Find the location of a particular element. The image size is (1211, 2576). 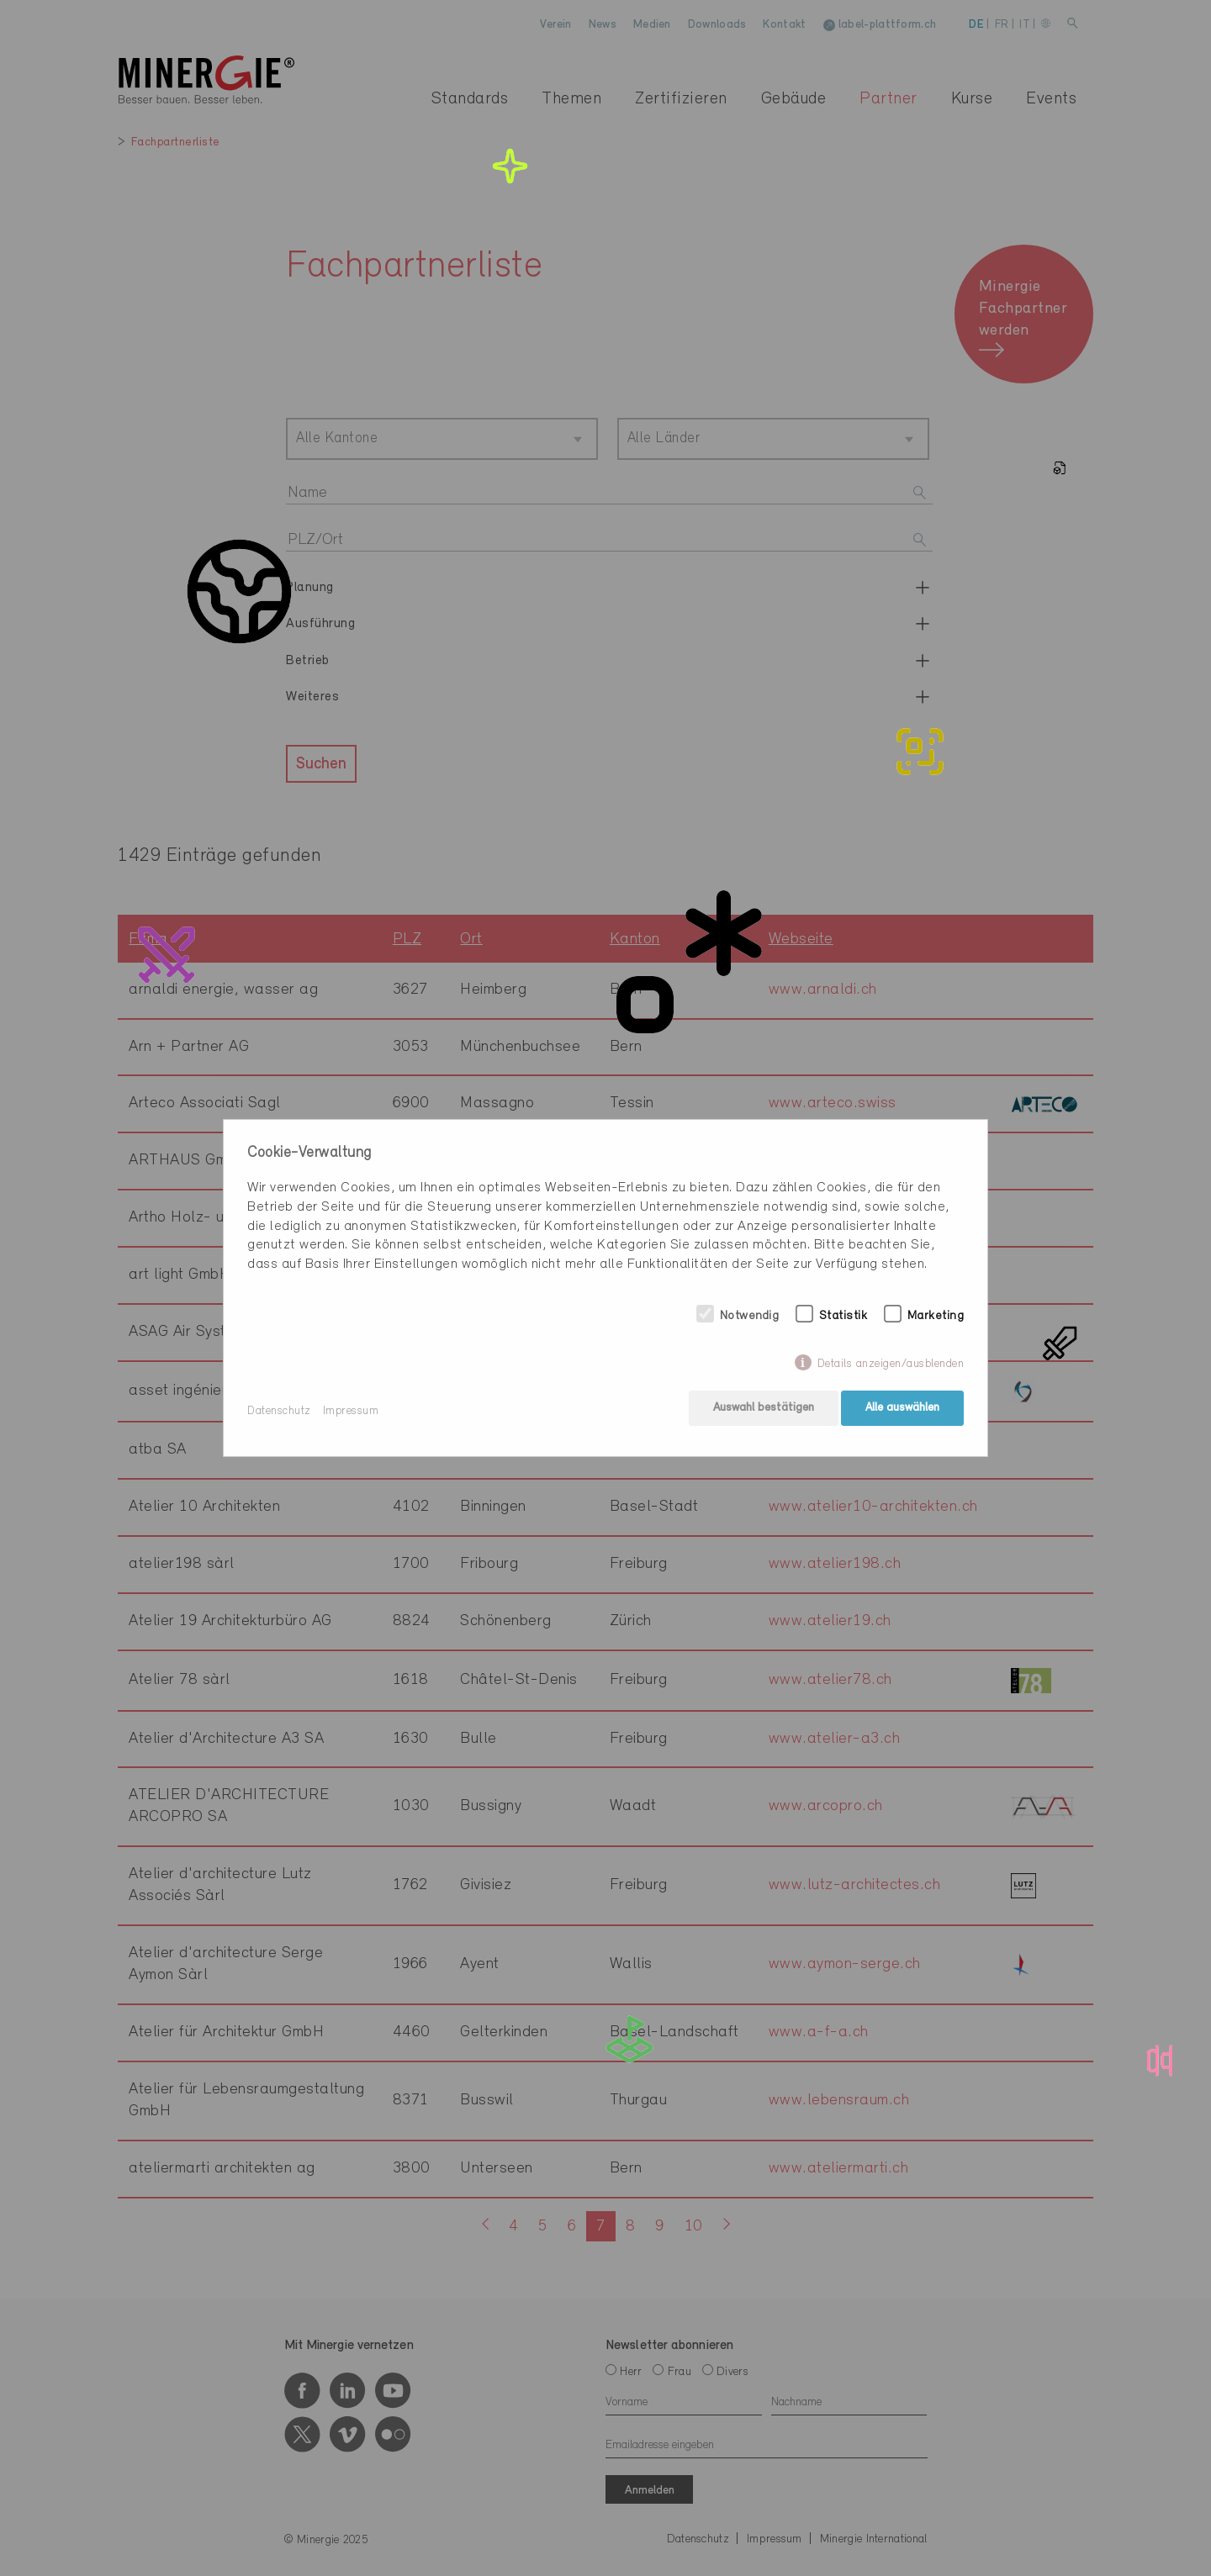

indicates AI-generated or enhanced content is located at coordinates (510, 166).